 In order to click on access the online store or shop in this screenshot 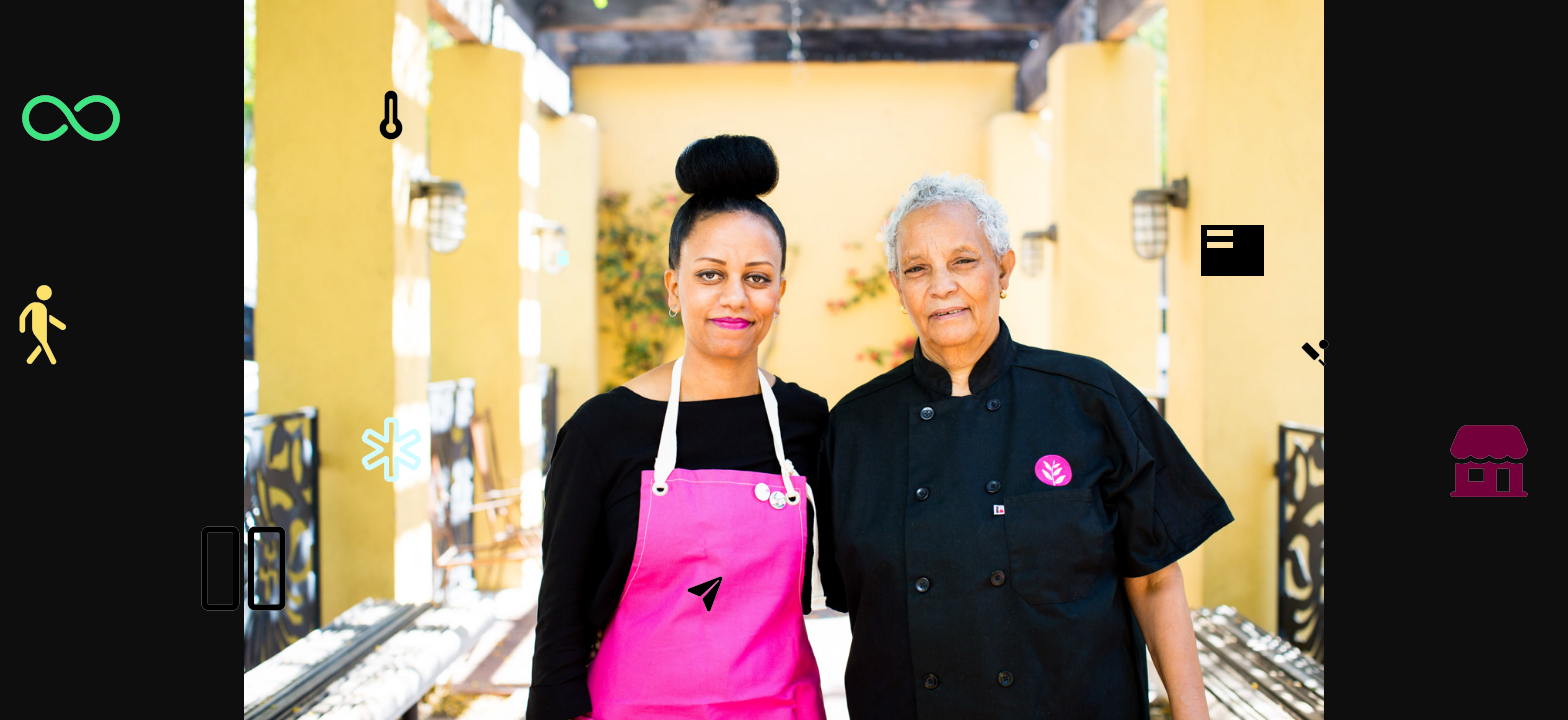, I will do `click(1489, 461)`.